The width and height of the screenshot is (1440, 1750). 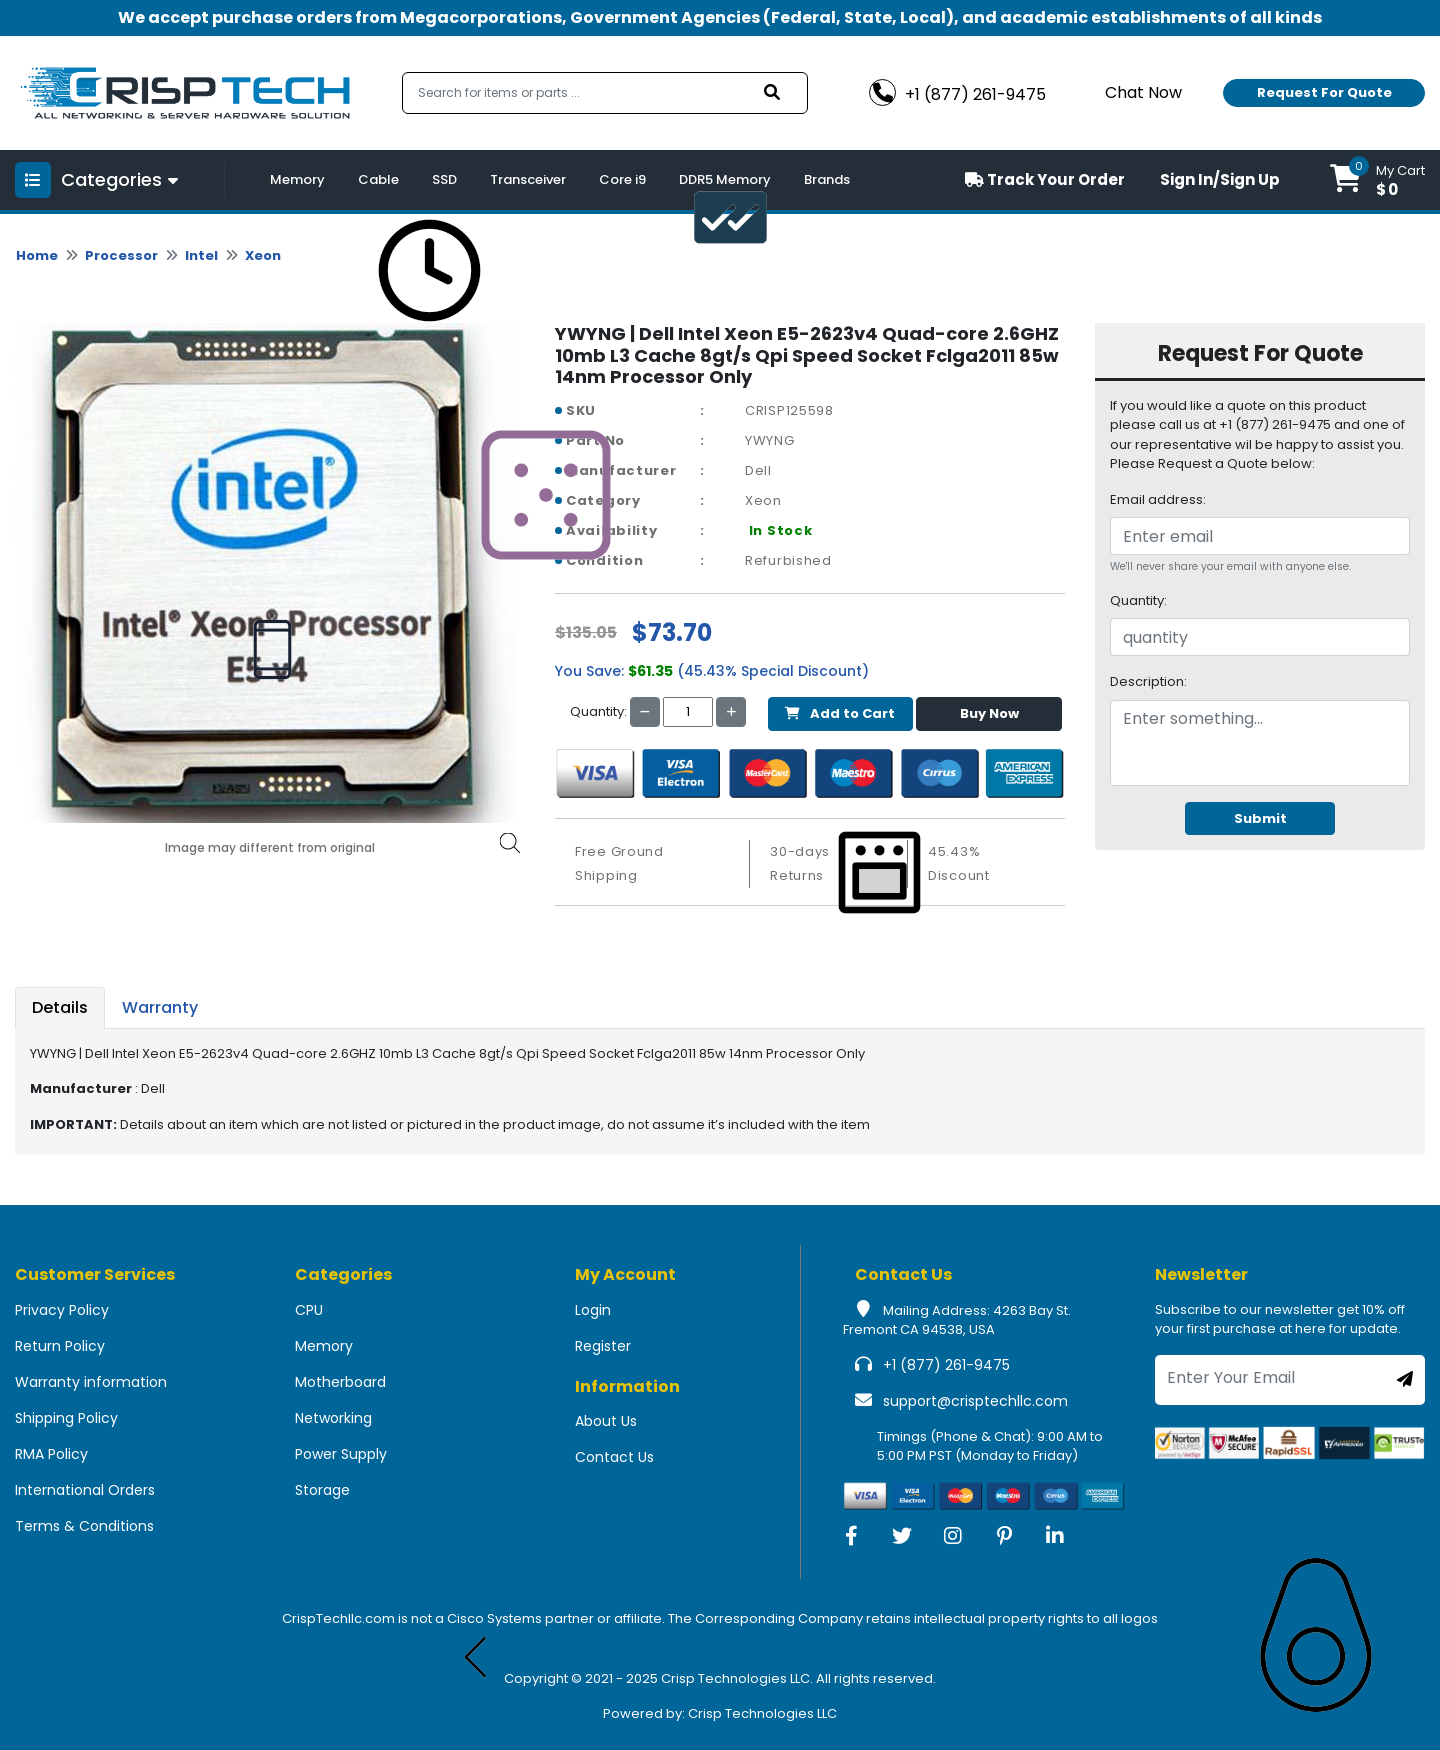 What do you see at coordinates (1316, 1635) in the screenshot?
I see `indicates healthy or vegetarian food options` at bounding box center [1316, 1635].